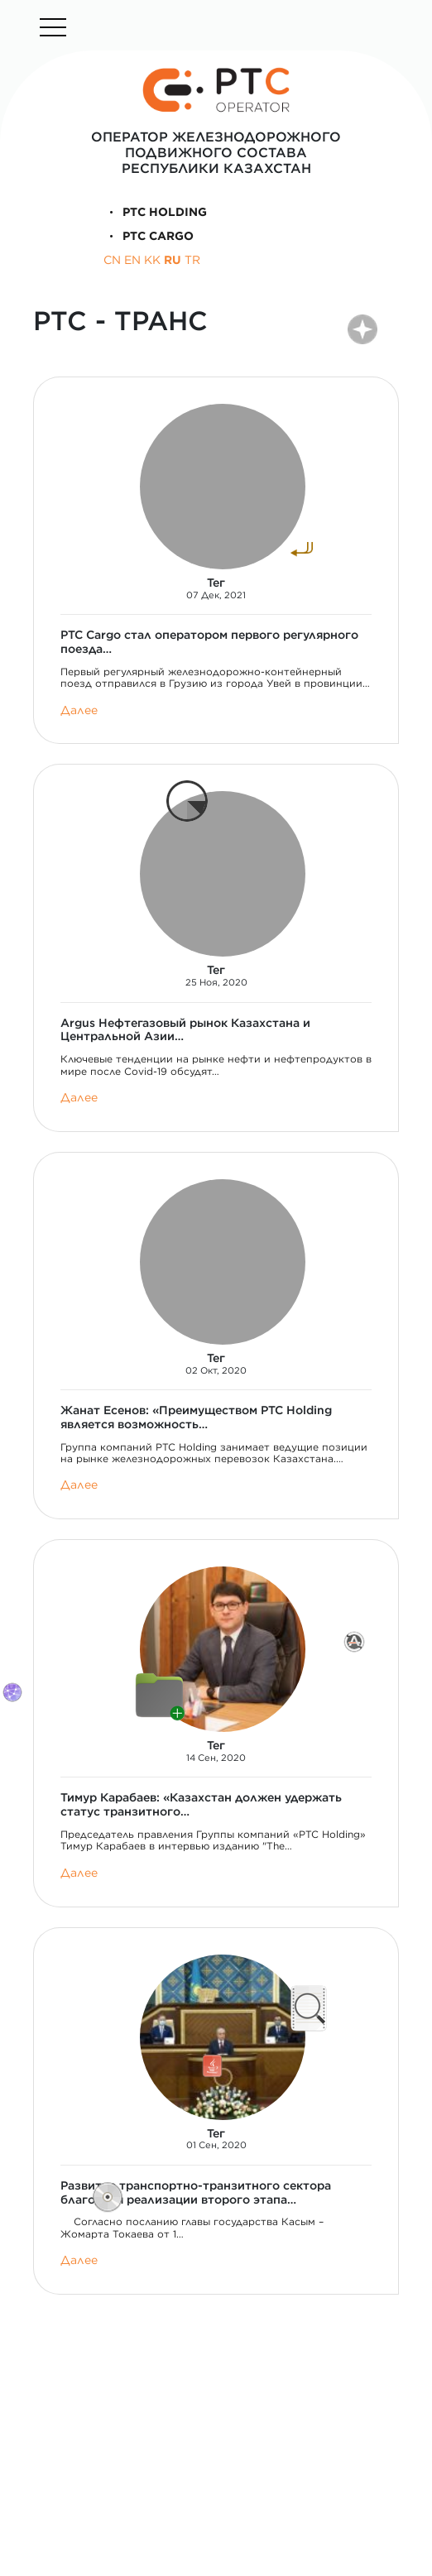 The image size is (432, 2576). Describe the element at coordinates (301, 548) in the screenshot. I see `reply to all recipients in an email thread` at that location.